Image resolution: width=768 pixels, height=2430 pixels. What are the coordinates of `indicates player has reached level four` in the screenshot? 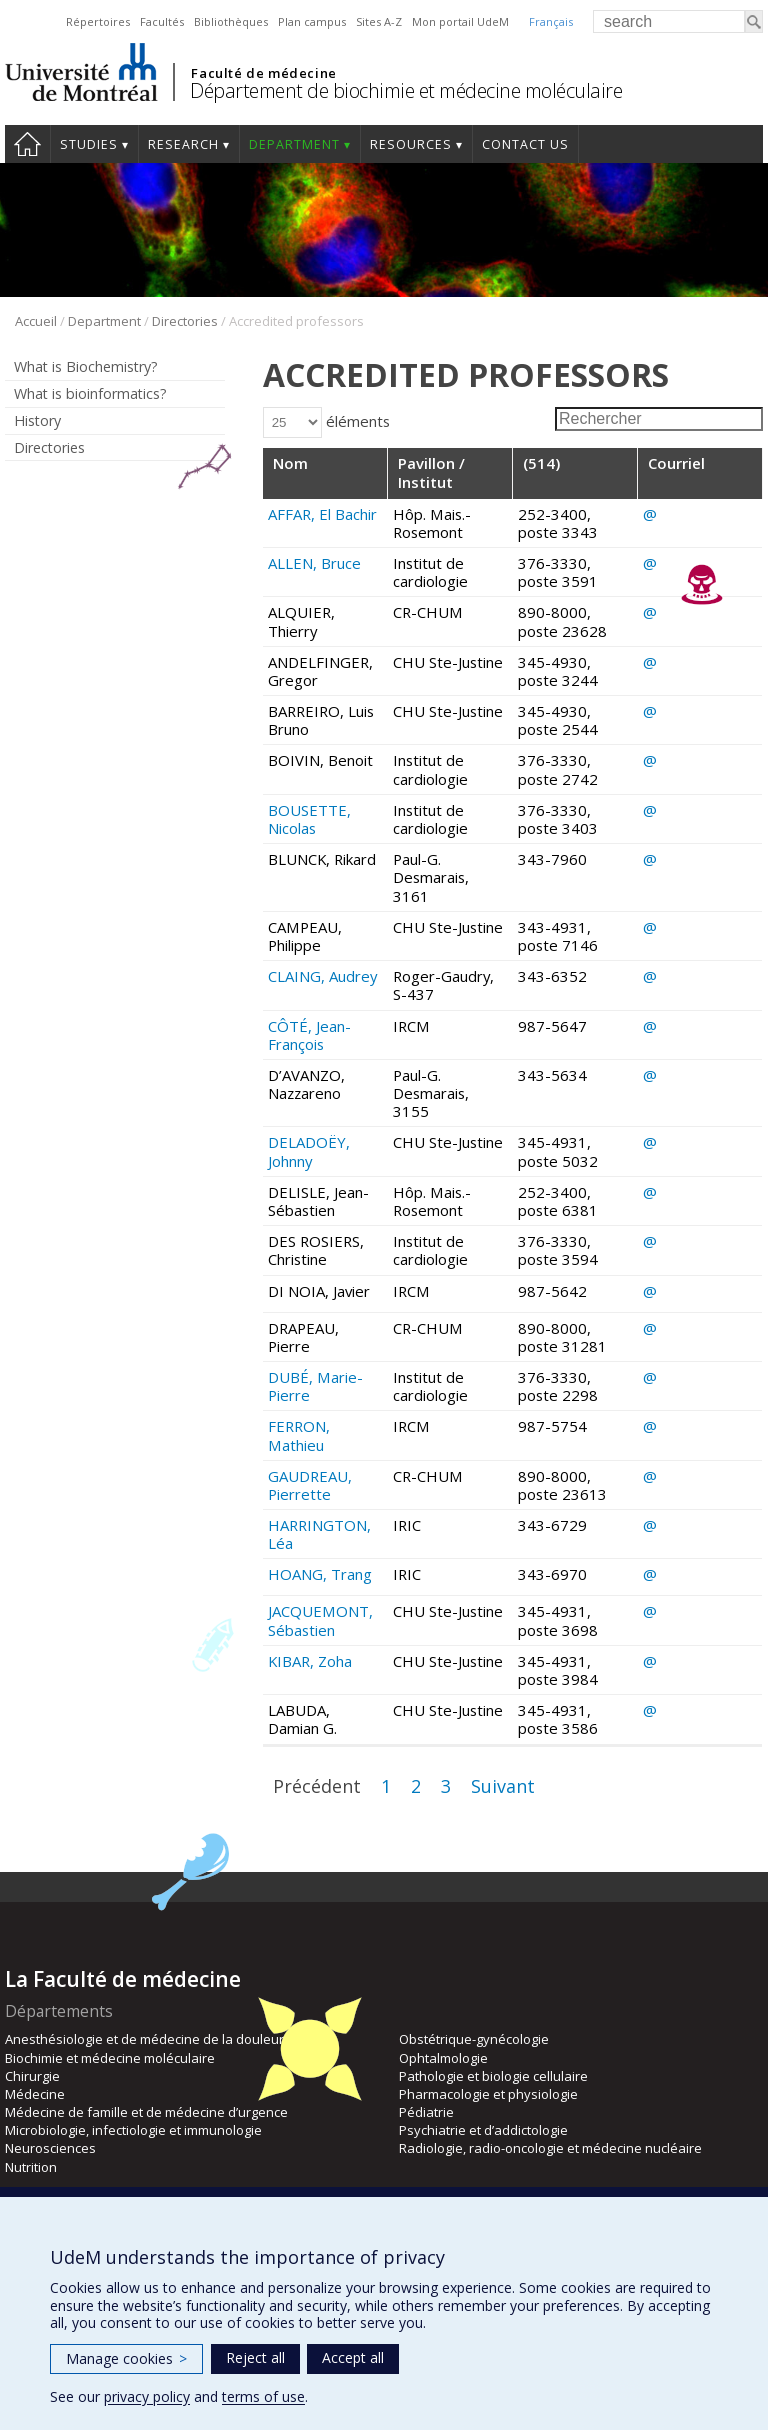 It's located at (310, 2049).